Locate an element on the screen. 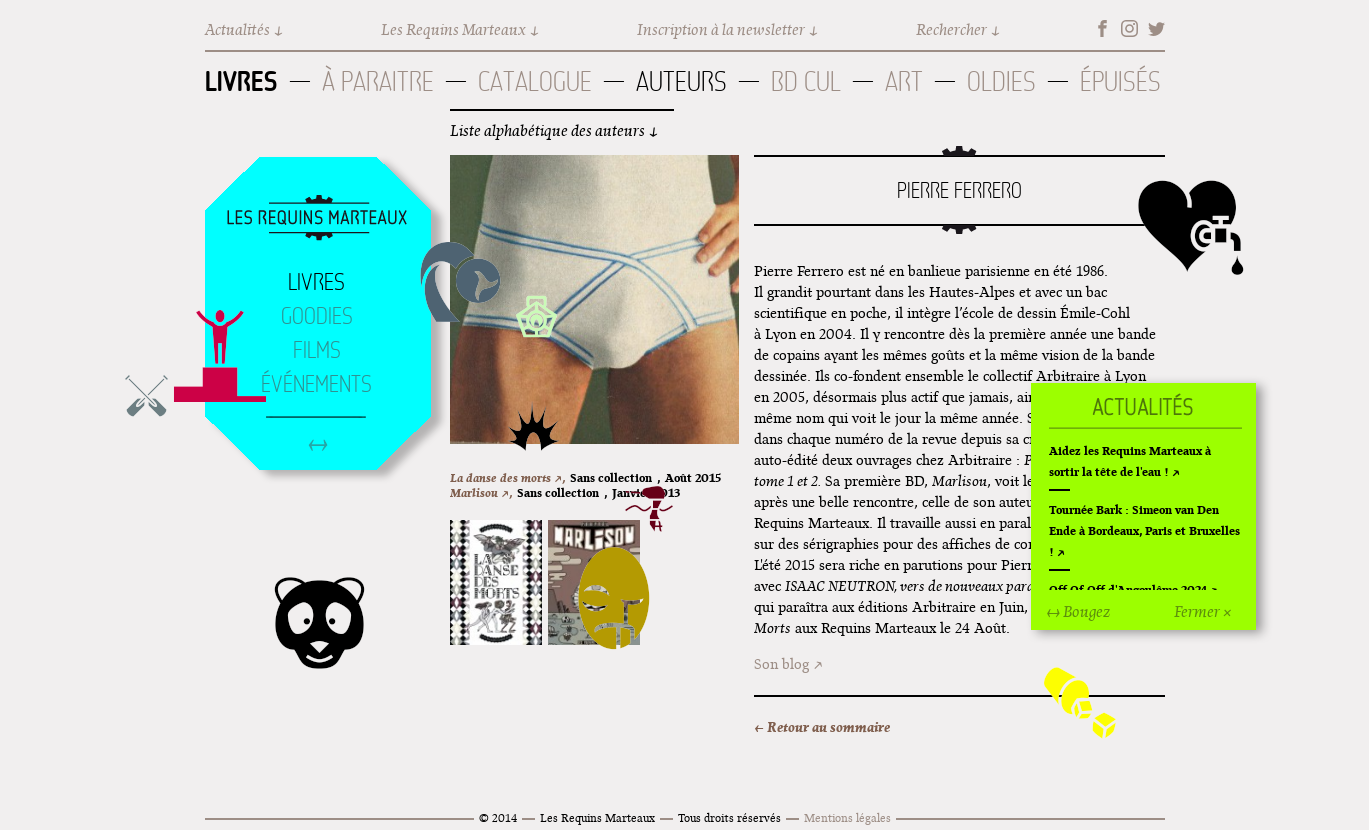 Image resolution: width=1369 pixels, height=830 pixels. tap into health or life resources is located at coordinates (1191, 223).